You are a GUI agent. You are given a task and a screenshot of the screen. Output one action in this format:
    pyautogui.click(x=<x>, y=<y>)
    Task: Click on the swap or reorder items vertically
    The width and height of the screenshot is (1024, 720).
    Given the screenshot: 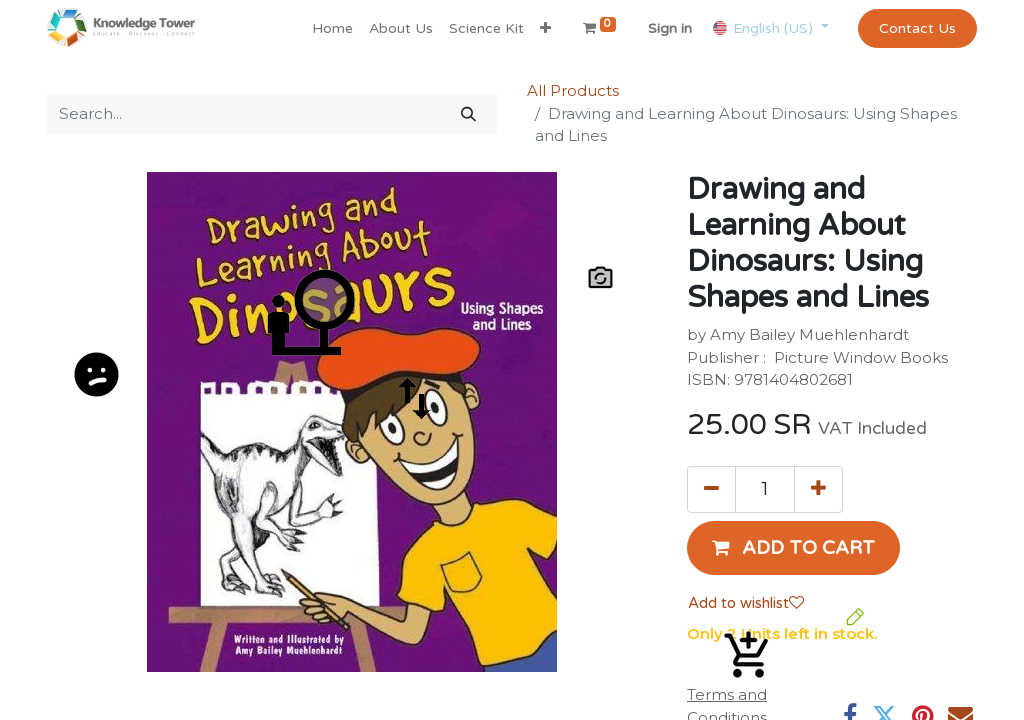 What is the action you would take?
    pyautogui.click(x=414, y=398)
    